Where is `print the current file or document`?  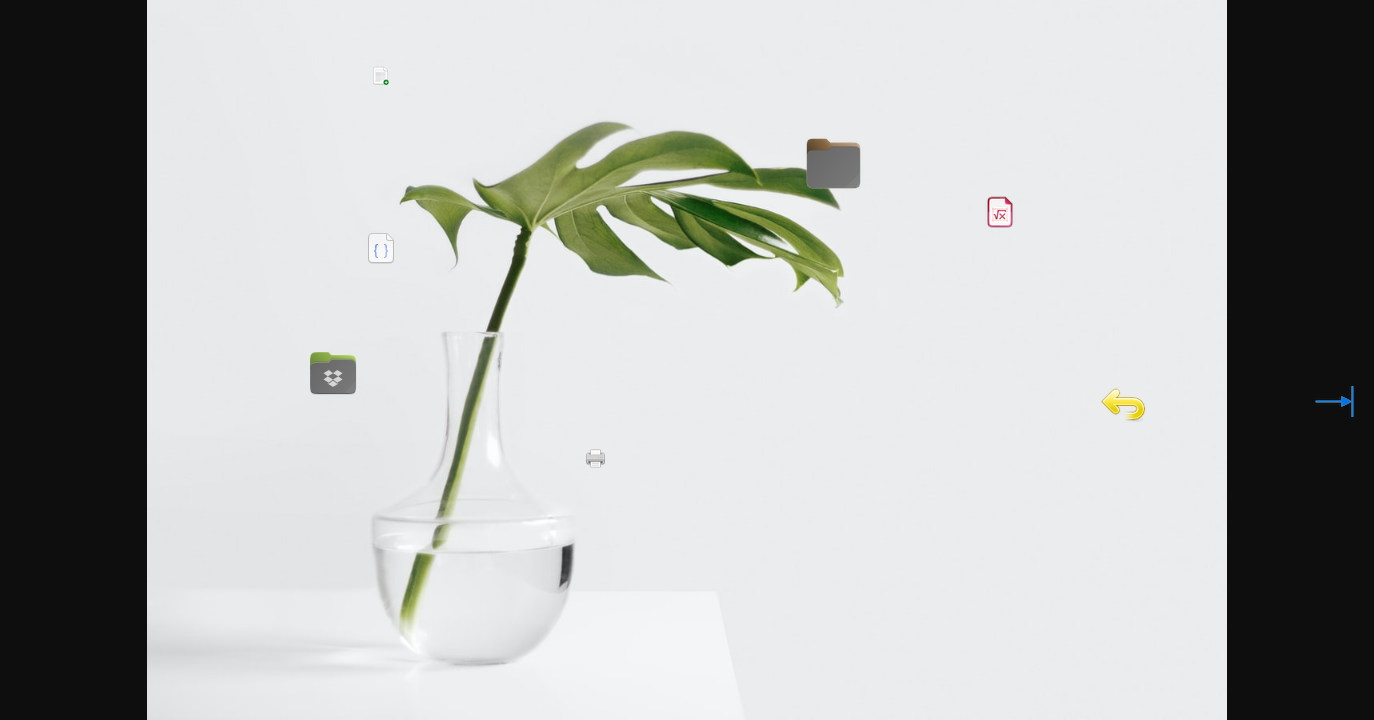
print the current file or document is located at coordinates (595, 458).